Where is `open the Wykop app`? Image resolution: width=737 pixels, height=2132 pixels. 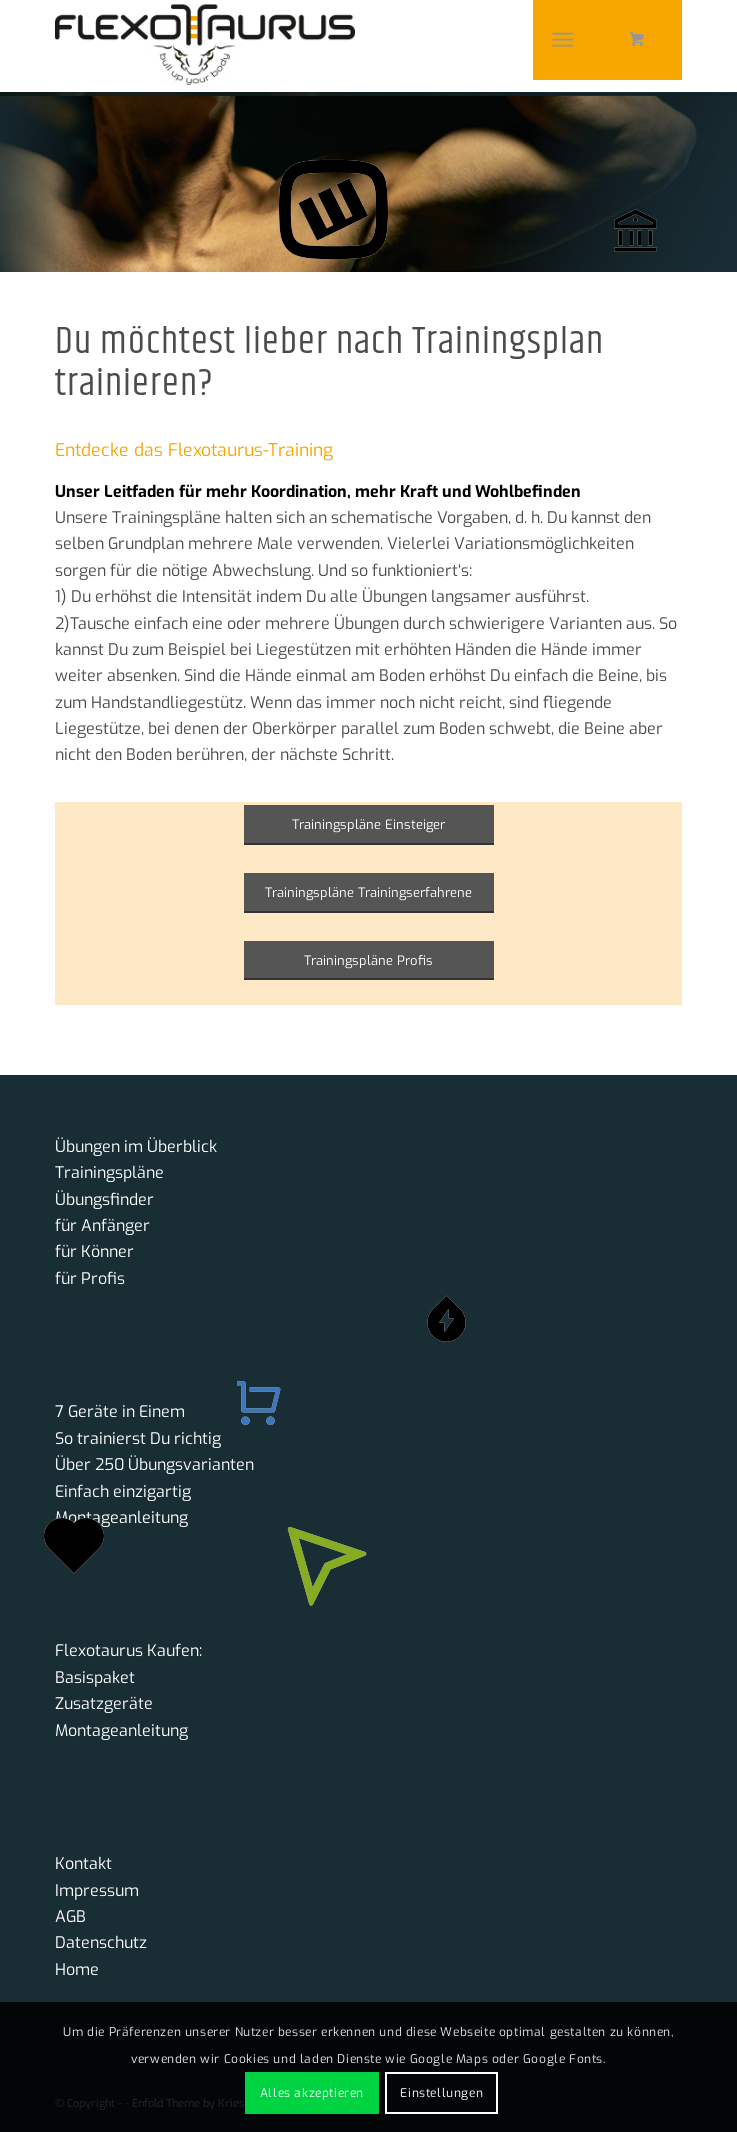
open the Wykop app is located at coordinates (333, 209).